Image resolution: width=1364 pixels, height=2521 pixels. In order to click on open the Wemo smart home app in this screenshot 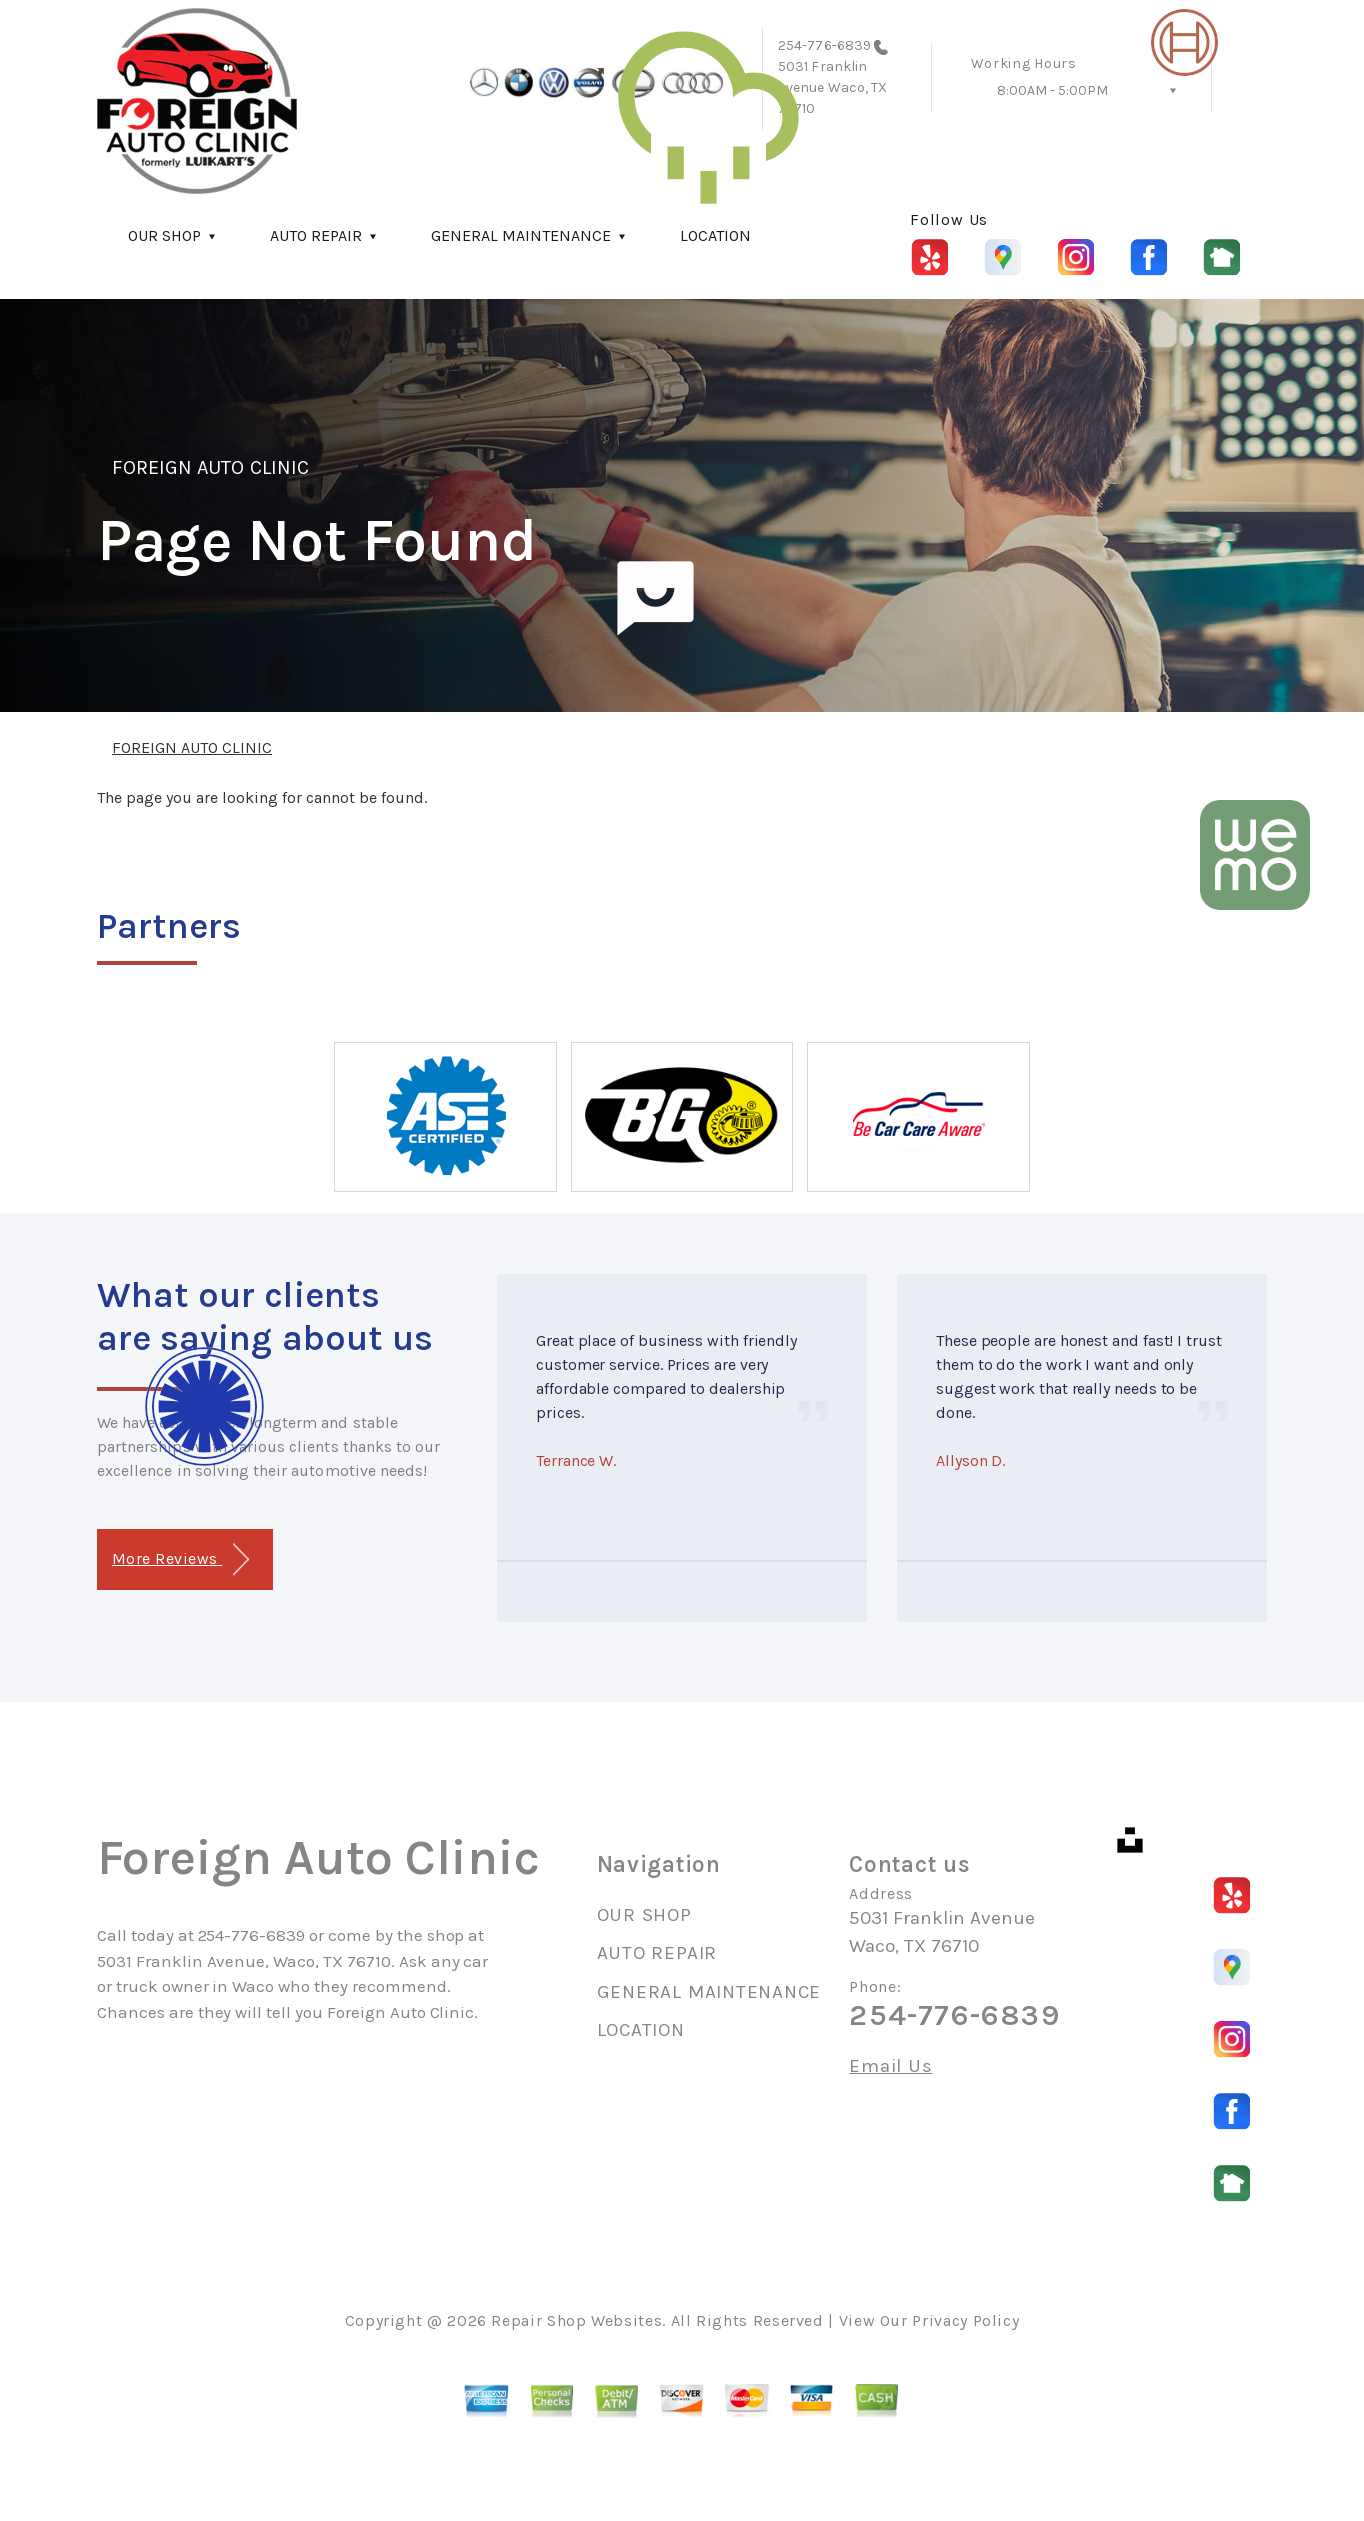, I will do `click(1255, 855)`.